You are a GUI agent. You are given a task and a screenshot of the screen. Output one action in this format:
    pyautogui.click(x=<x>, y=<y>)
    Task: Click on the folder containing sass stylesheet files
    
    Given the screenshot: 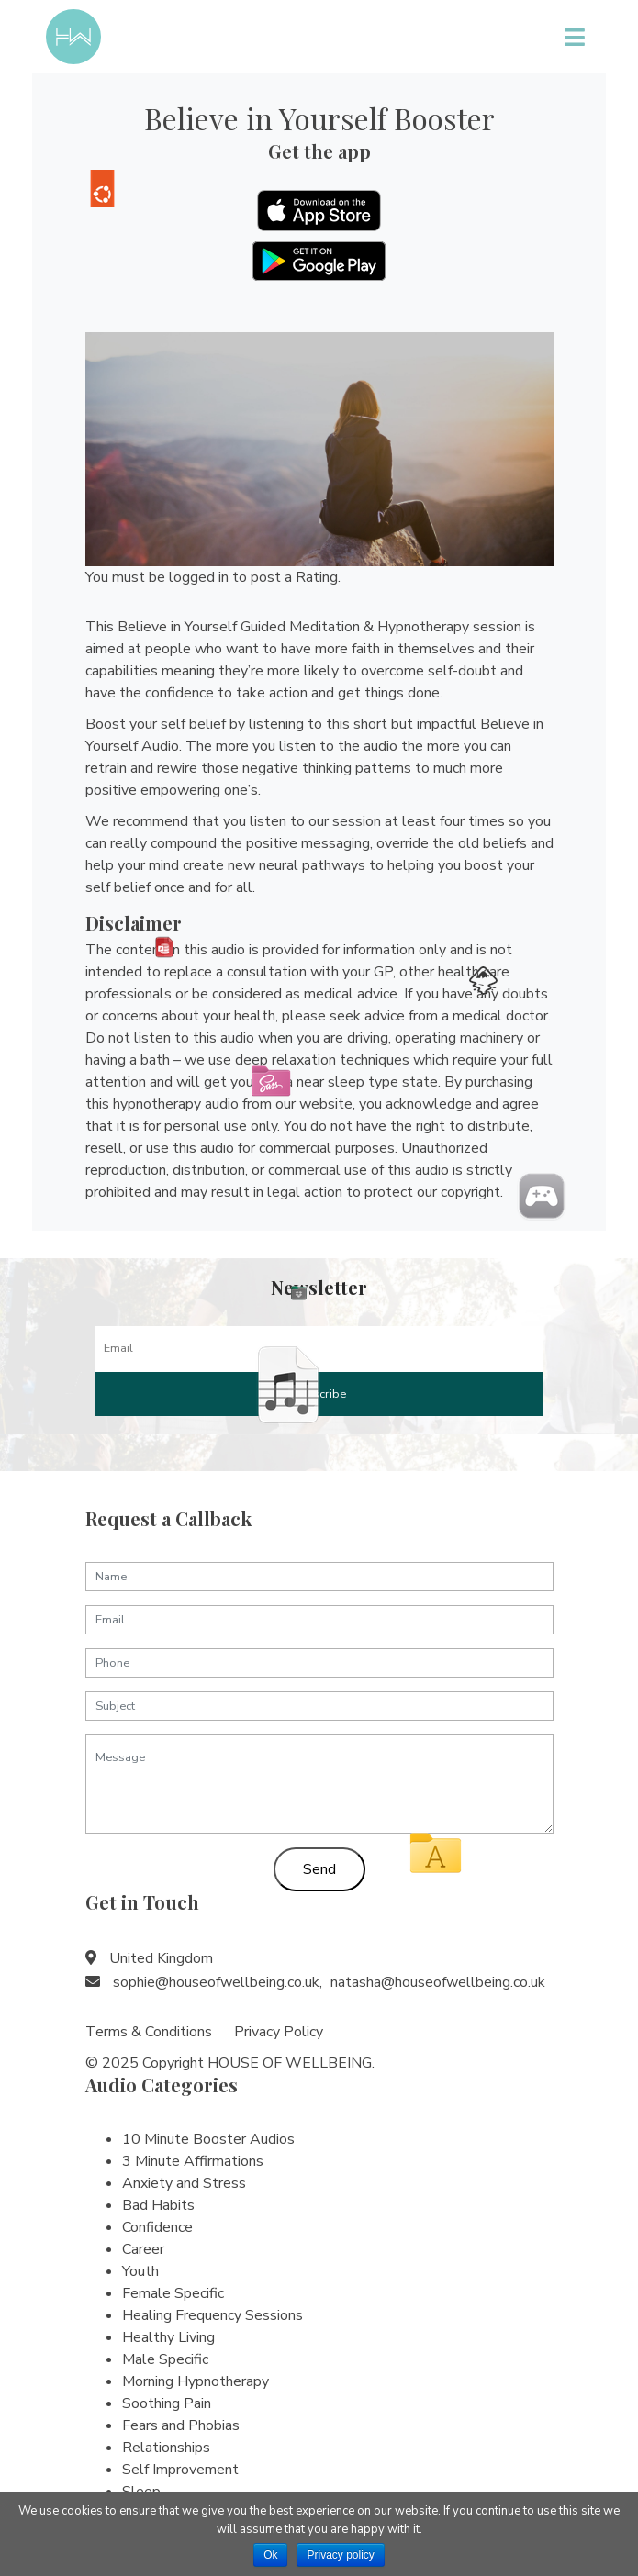 What is the action you would take?
    pyautogui.click(x=271, y=1082)
    